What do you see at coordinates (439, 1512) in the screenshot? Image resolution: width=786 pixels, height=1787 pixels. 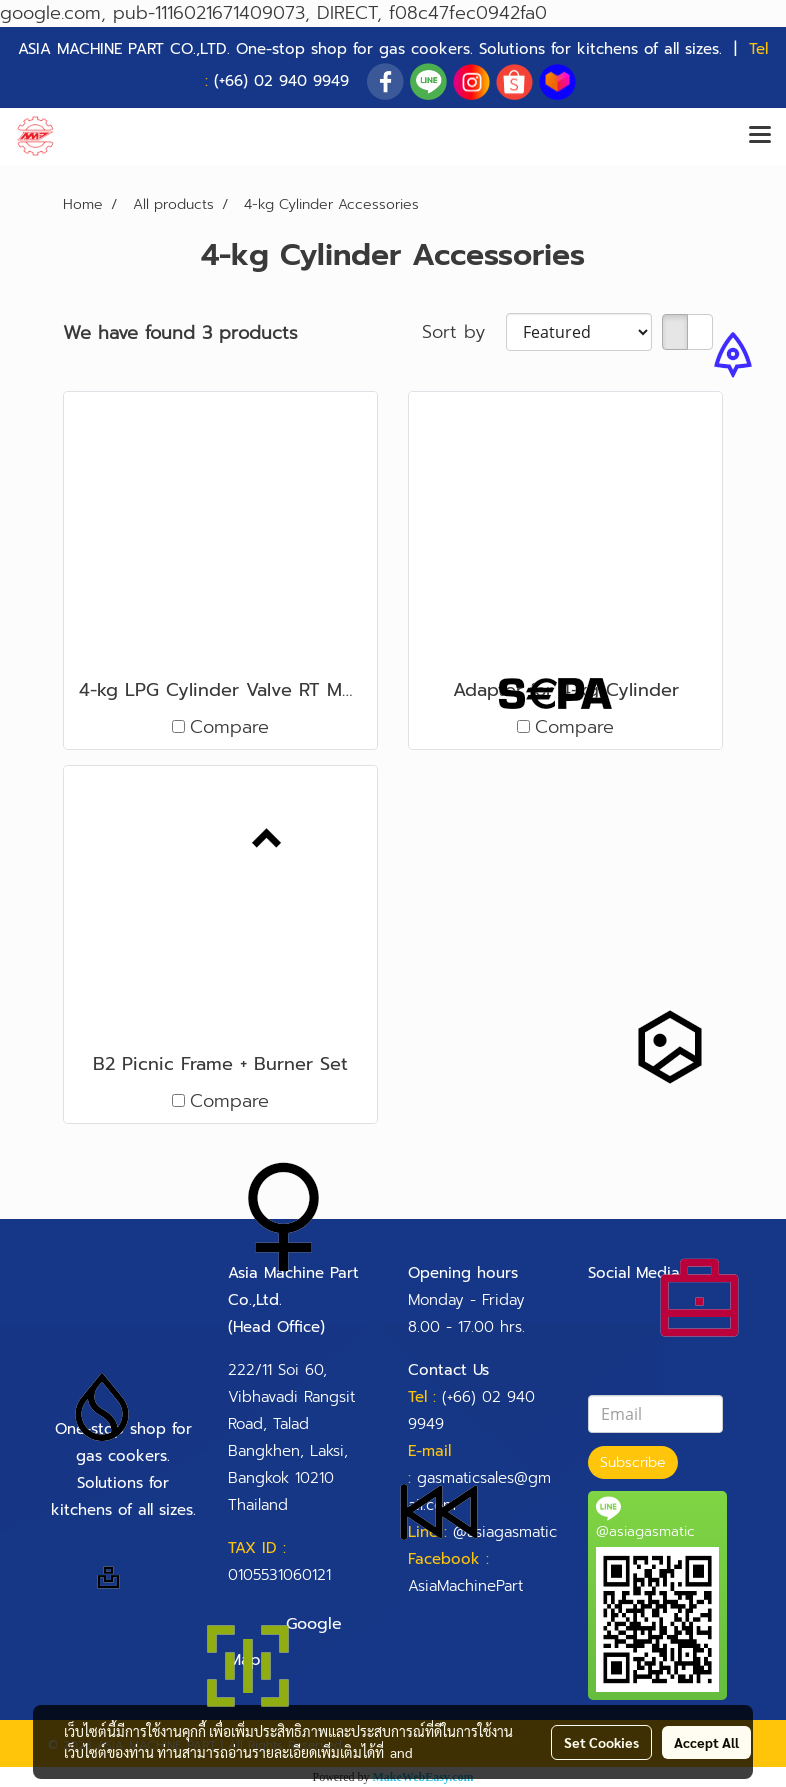 I see `skip to the beginning of the track` at bounding box center [439, 1512].